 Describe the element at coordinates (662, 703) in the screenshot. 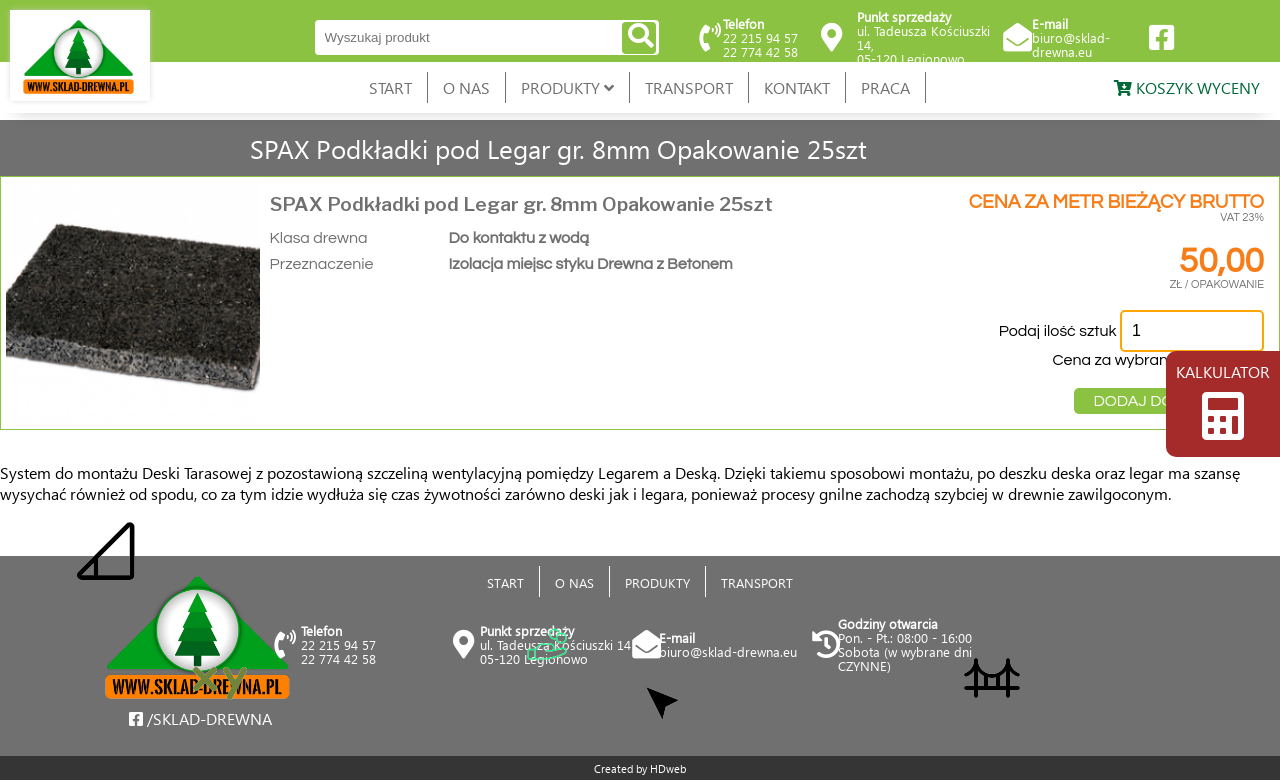

I see `show current location on map` at that location.